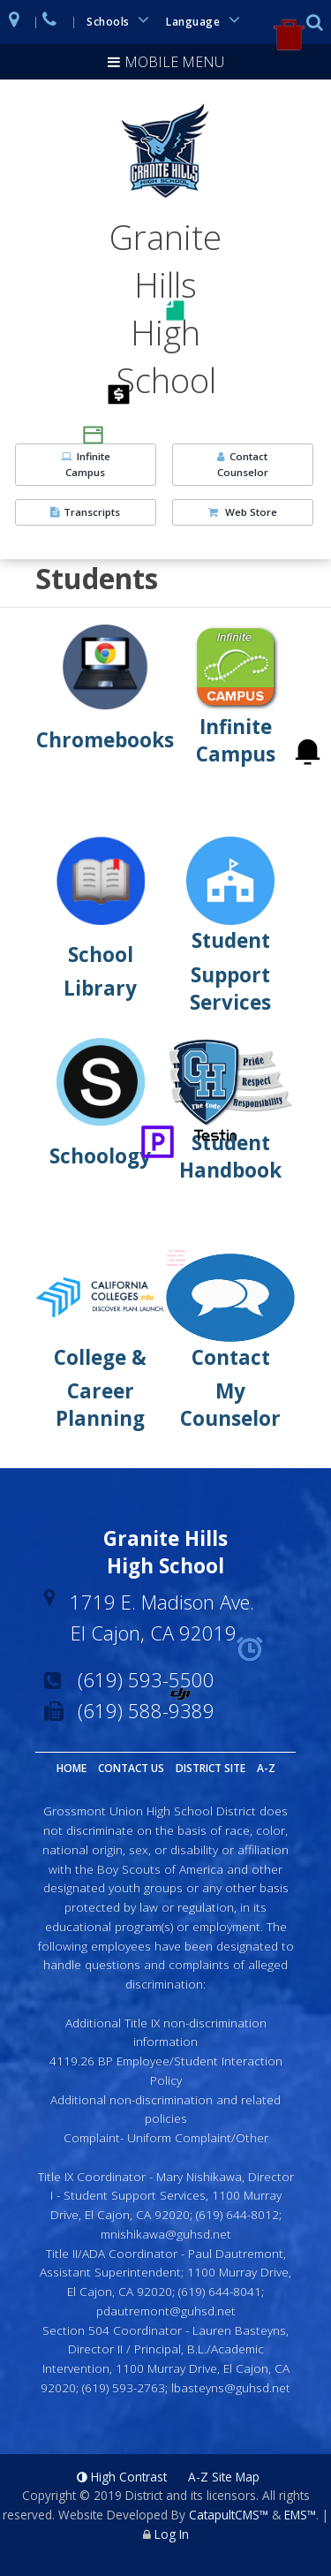 This screenshot has height=2576, width=331. What do you see at coordinates (176, 1257) in the screenshot?
I see `indicates misty or foggy weather conditions` at bounding box center [176, 1257].